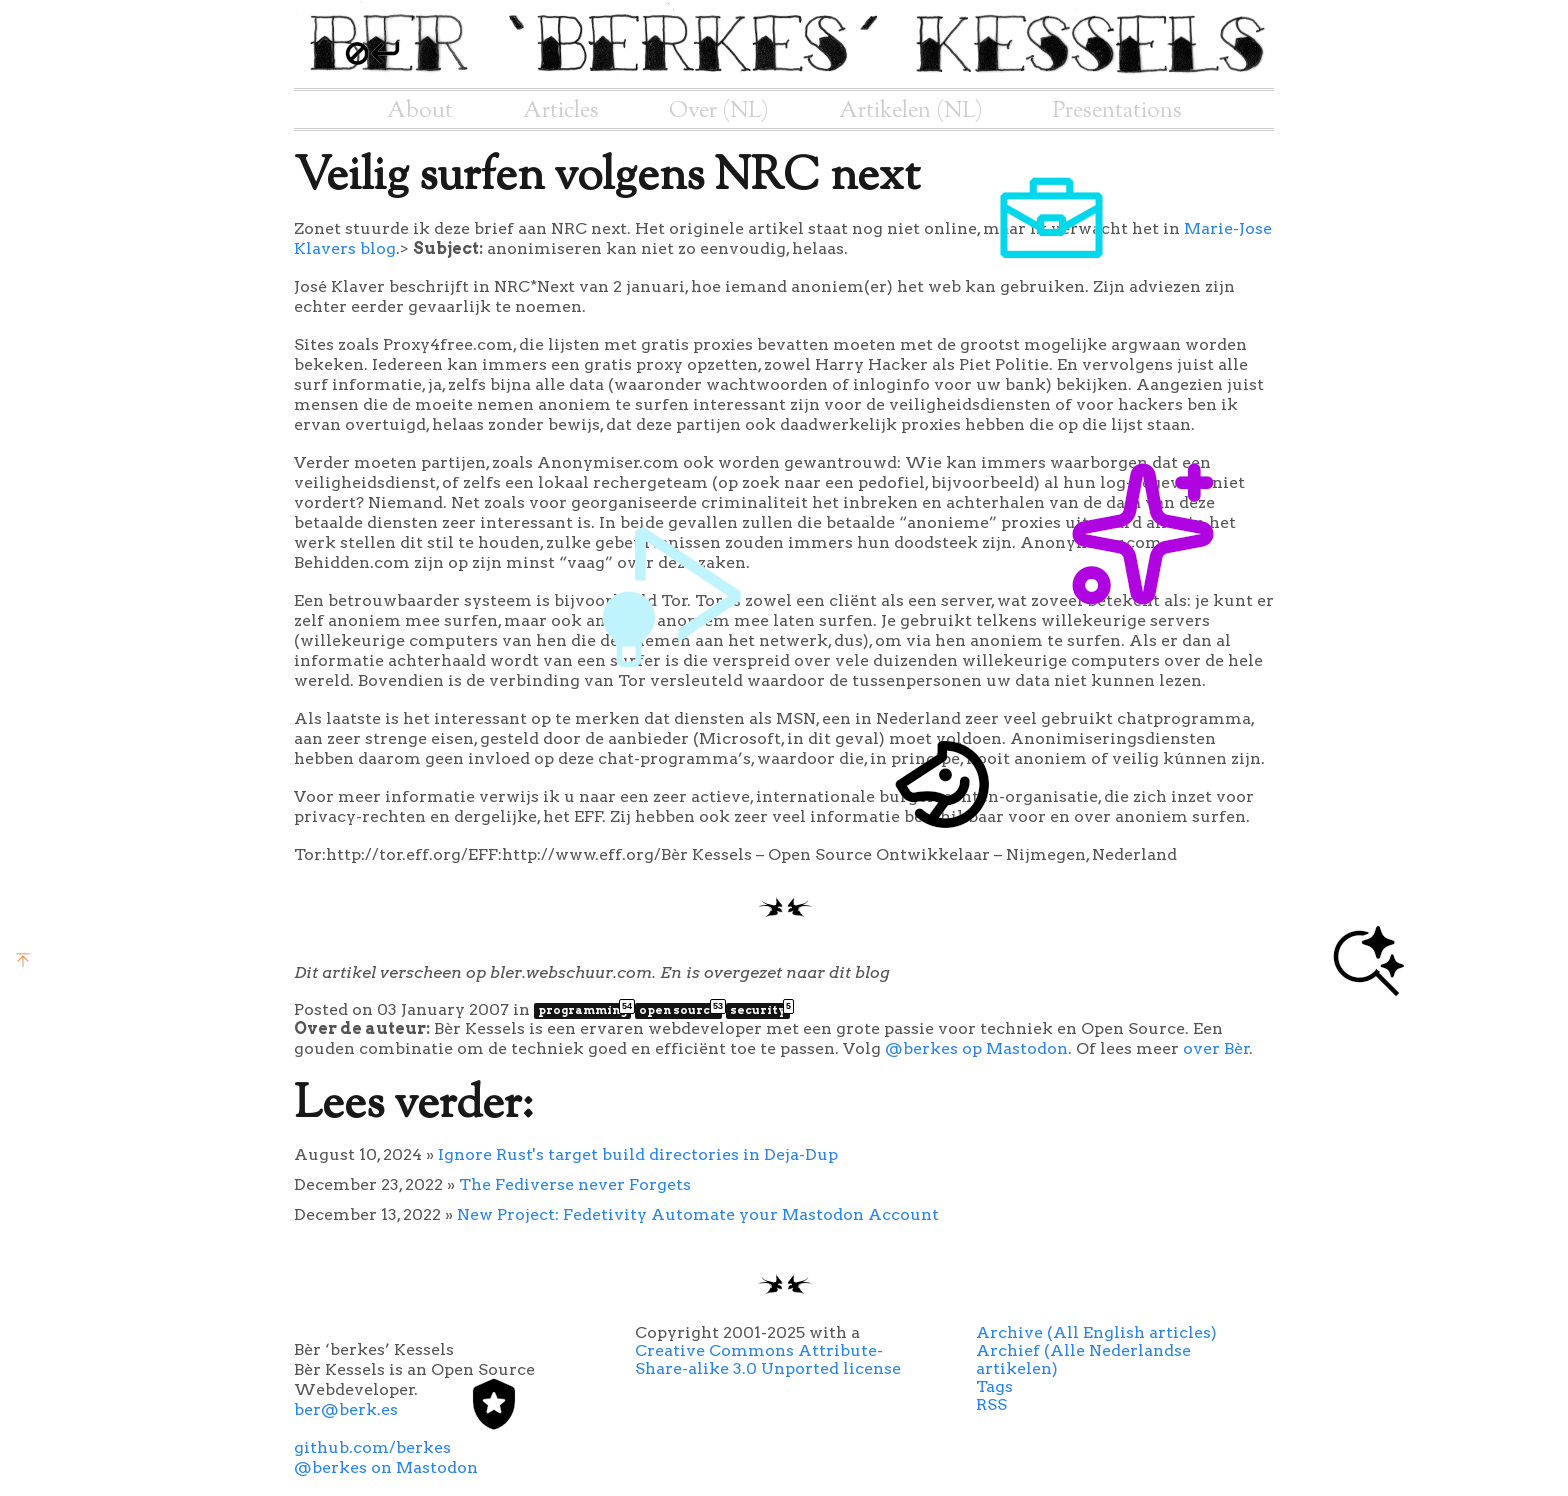  What do you see at coordinates (1366, 963) in the screenshot?
I see `search with AI-powered suggestions` at bounding box center [1366, 963].